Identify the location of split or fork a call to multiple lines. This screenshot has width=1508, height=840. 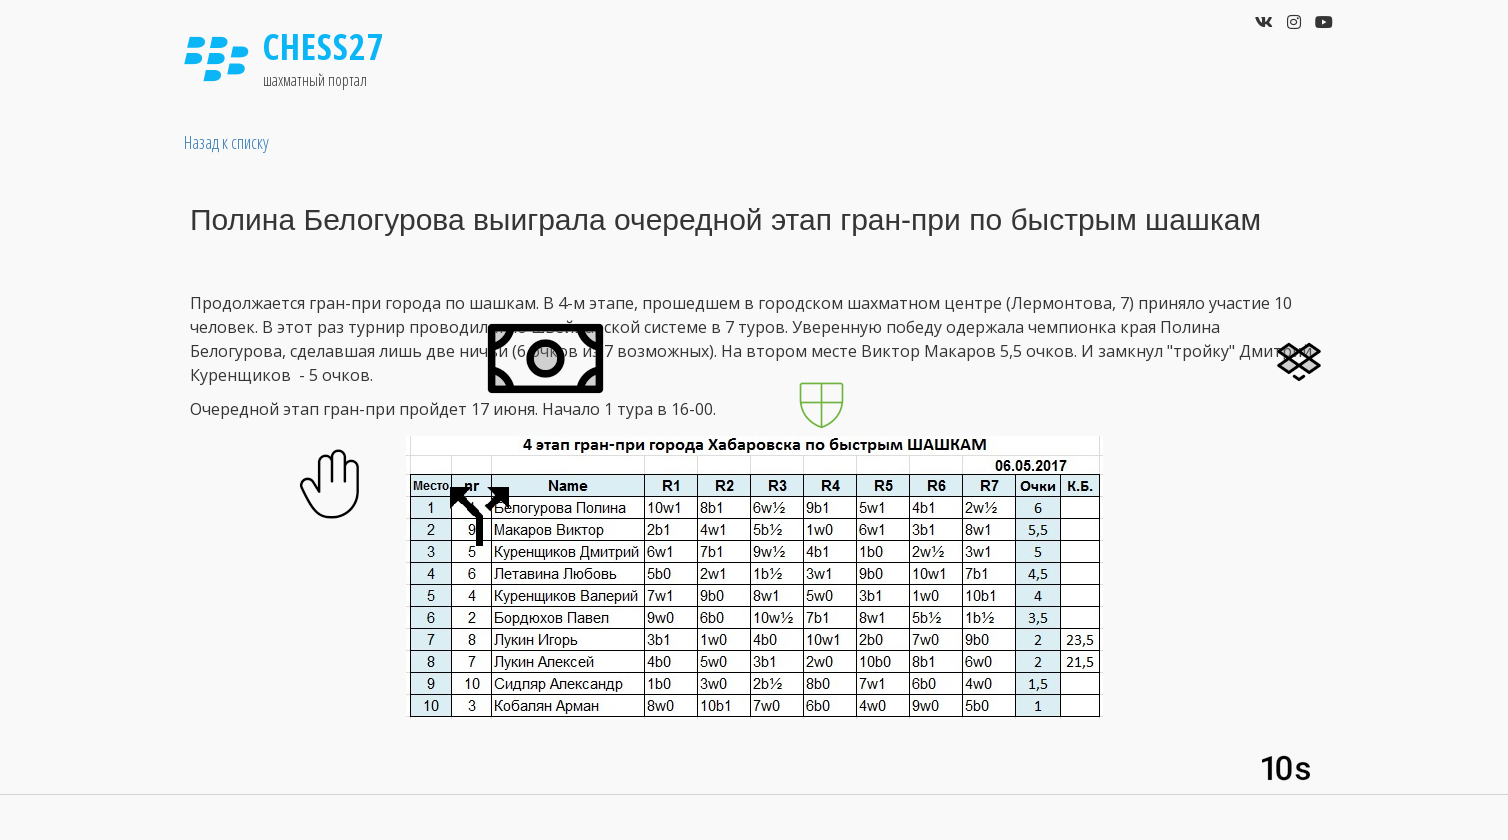
(479, 516).